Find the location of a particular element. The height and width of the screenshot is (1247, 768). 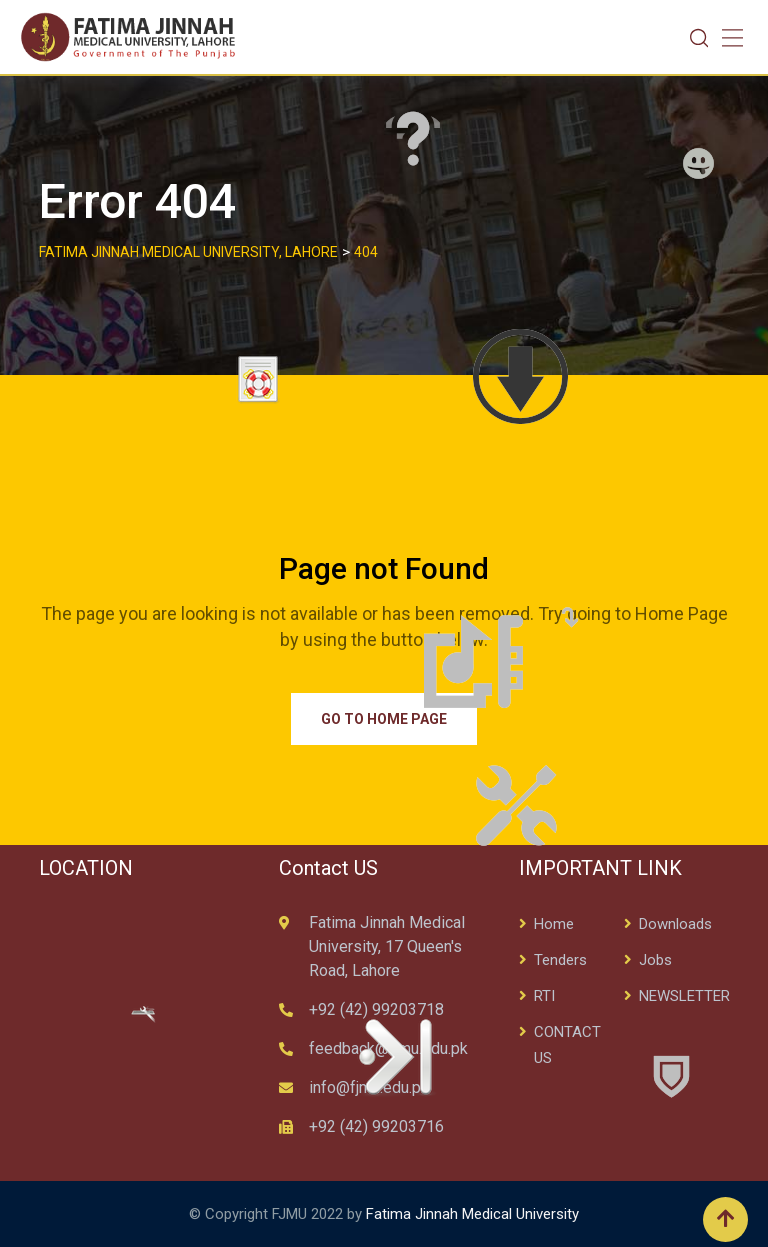

indicates no internet connection despite wifi signal is located at coordinates (413, 128).